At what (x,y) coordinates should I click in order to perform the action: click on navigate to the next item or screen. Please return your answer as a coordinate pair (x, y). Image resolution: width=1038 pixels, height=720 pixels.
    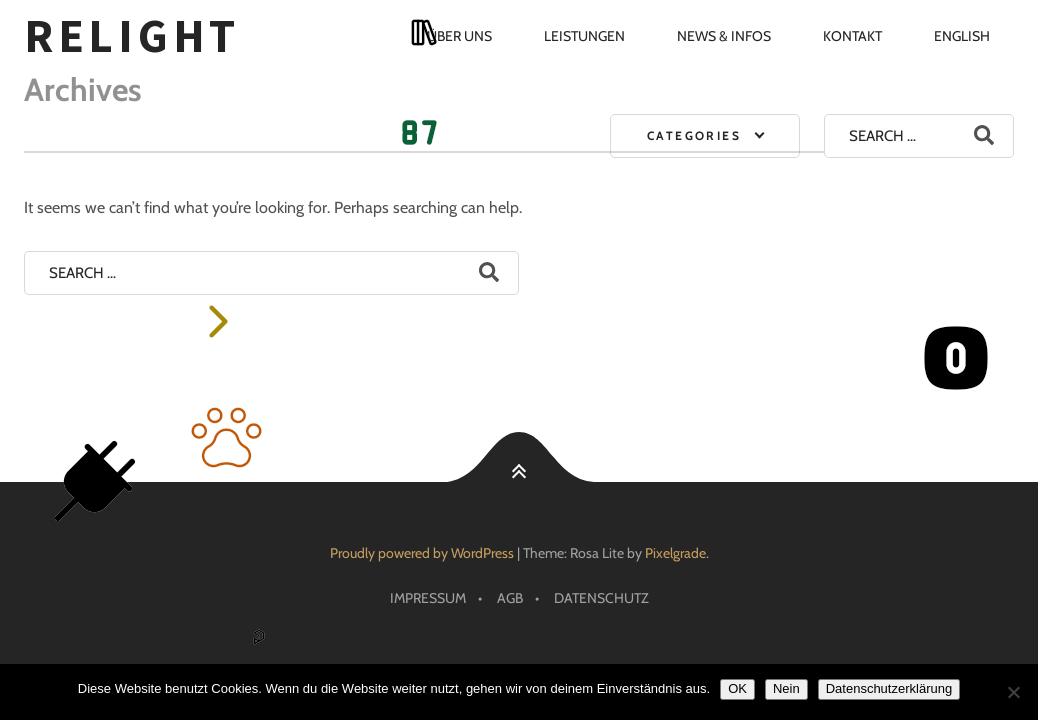
    Looking at the image, I should click on (218, 321).